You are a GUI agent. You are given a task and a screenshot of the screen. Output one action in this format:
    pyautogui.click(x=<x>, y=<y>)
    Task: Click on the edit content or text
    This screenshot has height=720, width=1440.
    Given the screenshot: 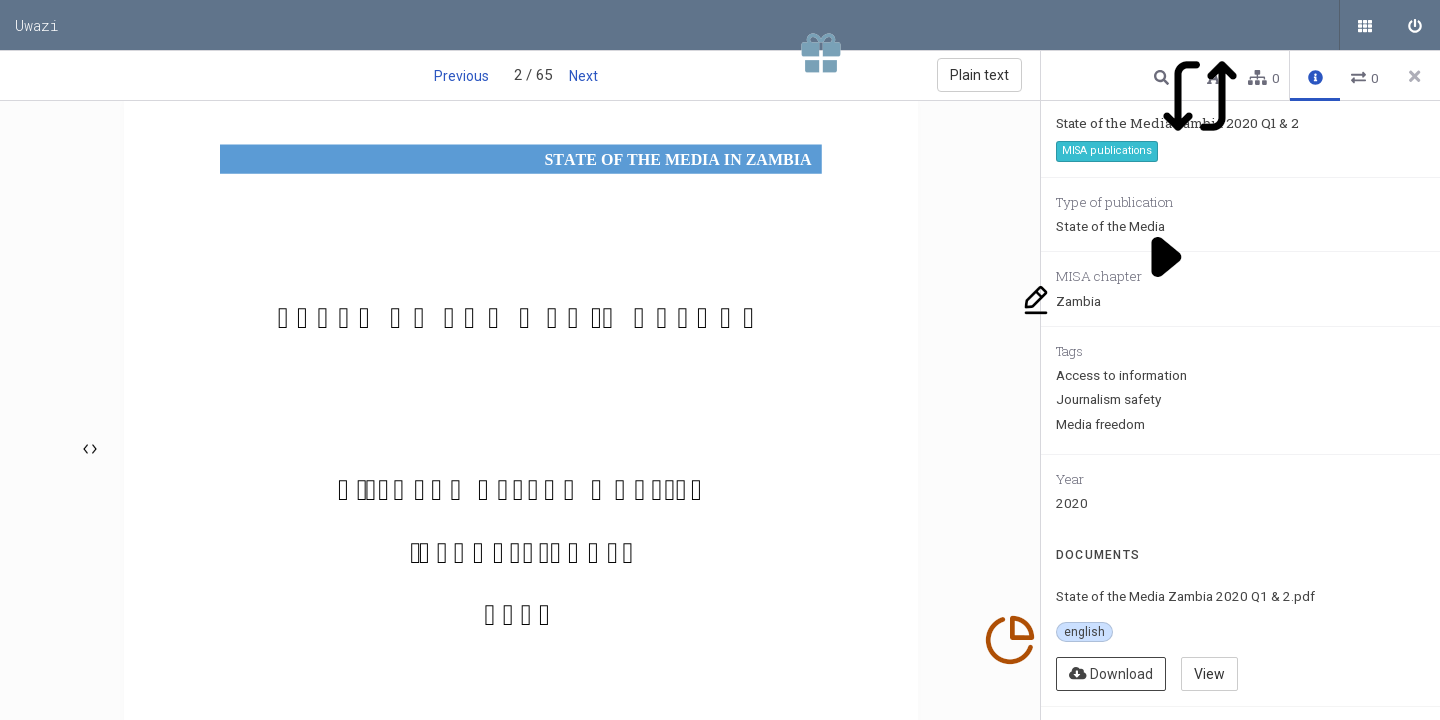 What is the action you would take?
    pyautogui.click(x=1036, y=300)
    